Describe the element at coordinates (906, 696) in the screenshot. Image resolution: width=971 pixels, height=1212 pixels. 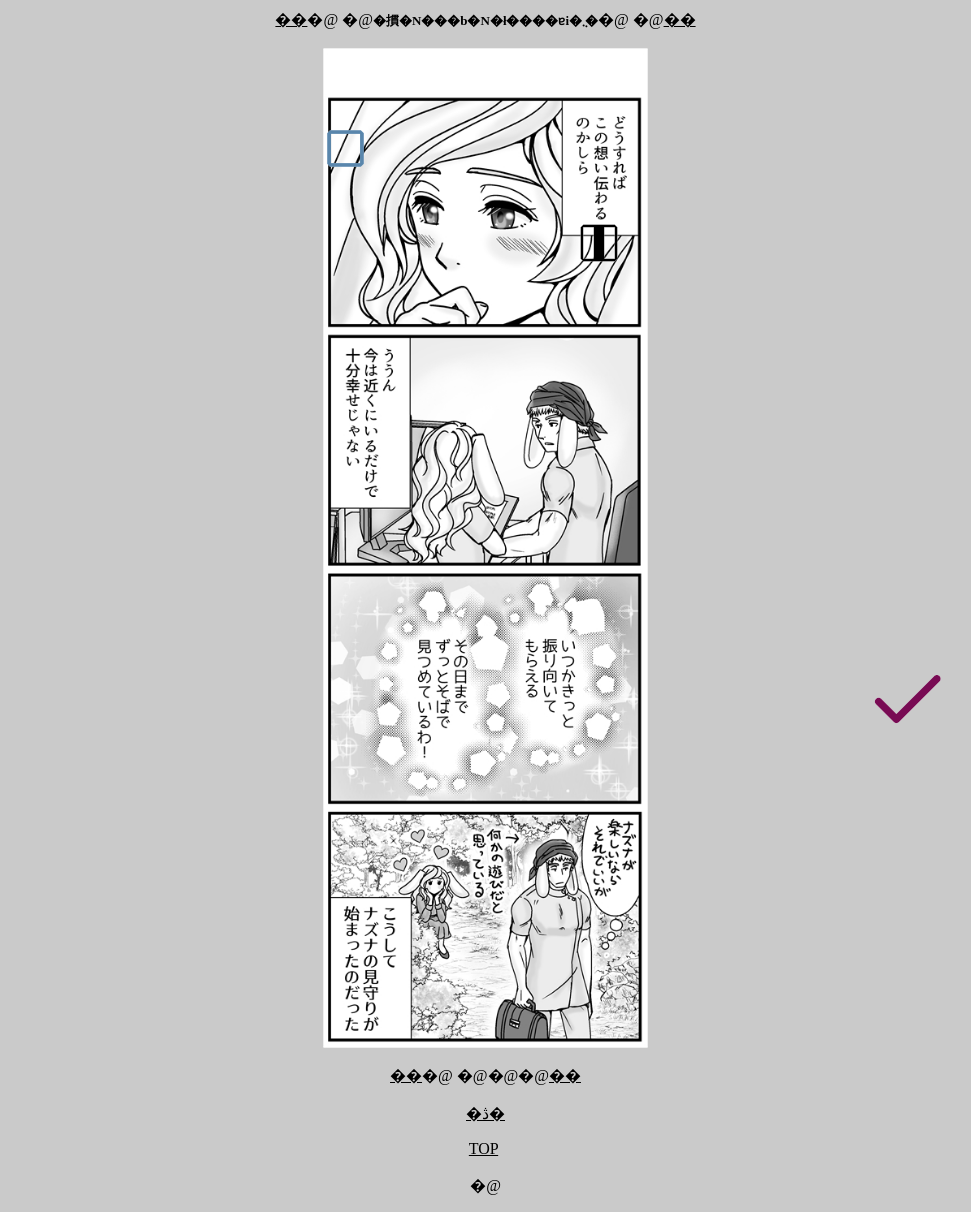
I see `confirm or submit an action` at that location.